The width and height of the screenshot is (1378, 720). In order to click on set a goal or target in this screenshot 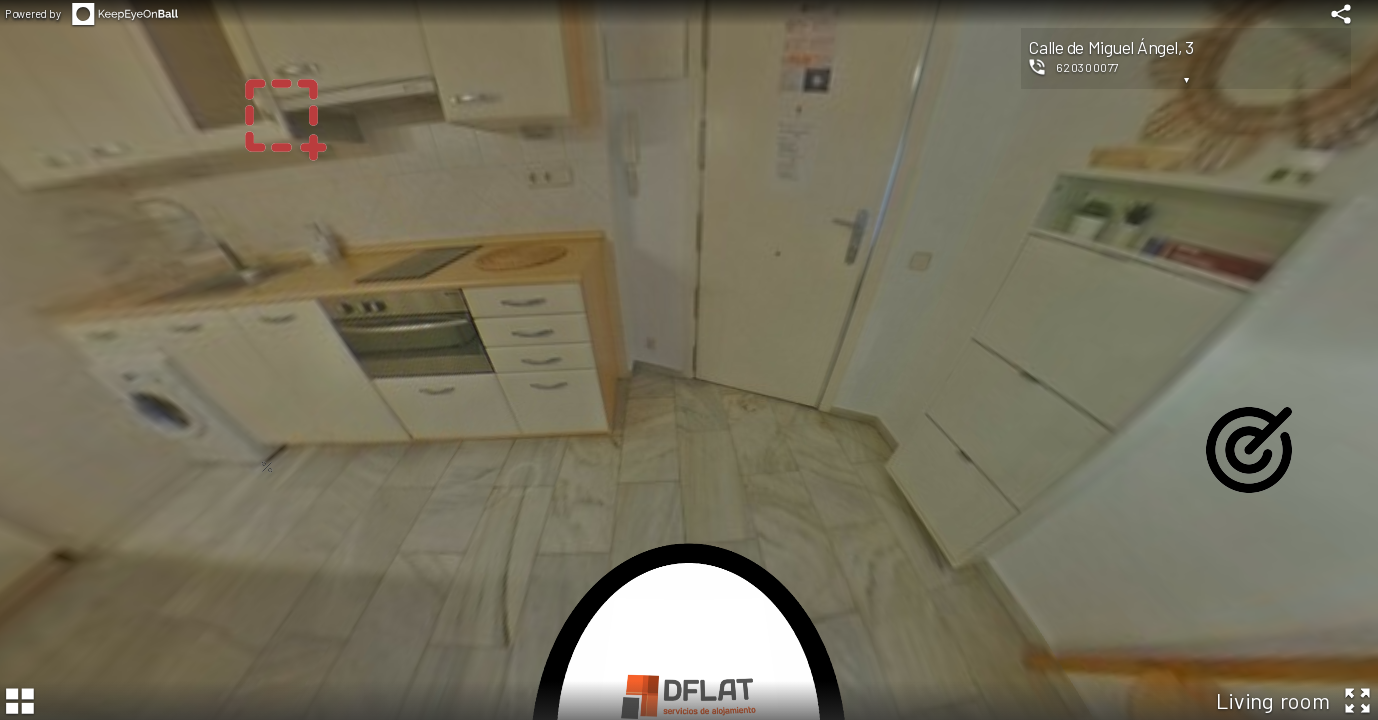, I will do `click(1249, 450)`.